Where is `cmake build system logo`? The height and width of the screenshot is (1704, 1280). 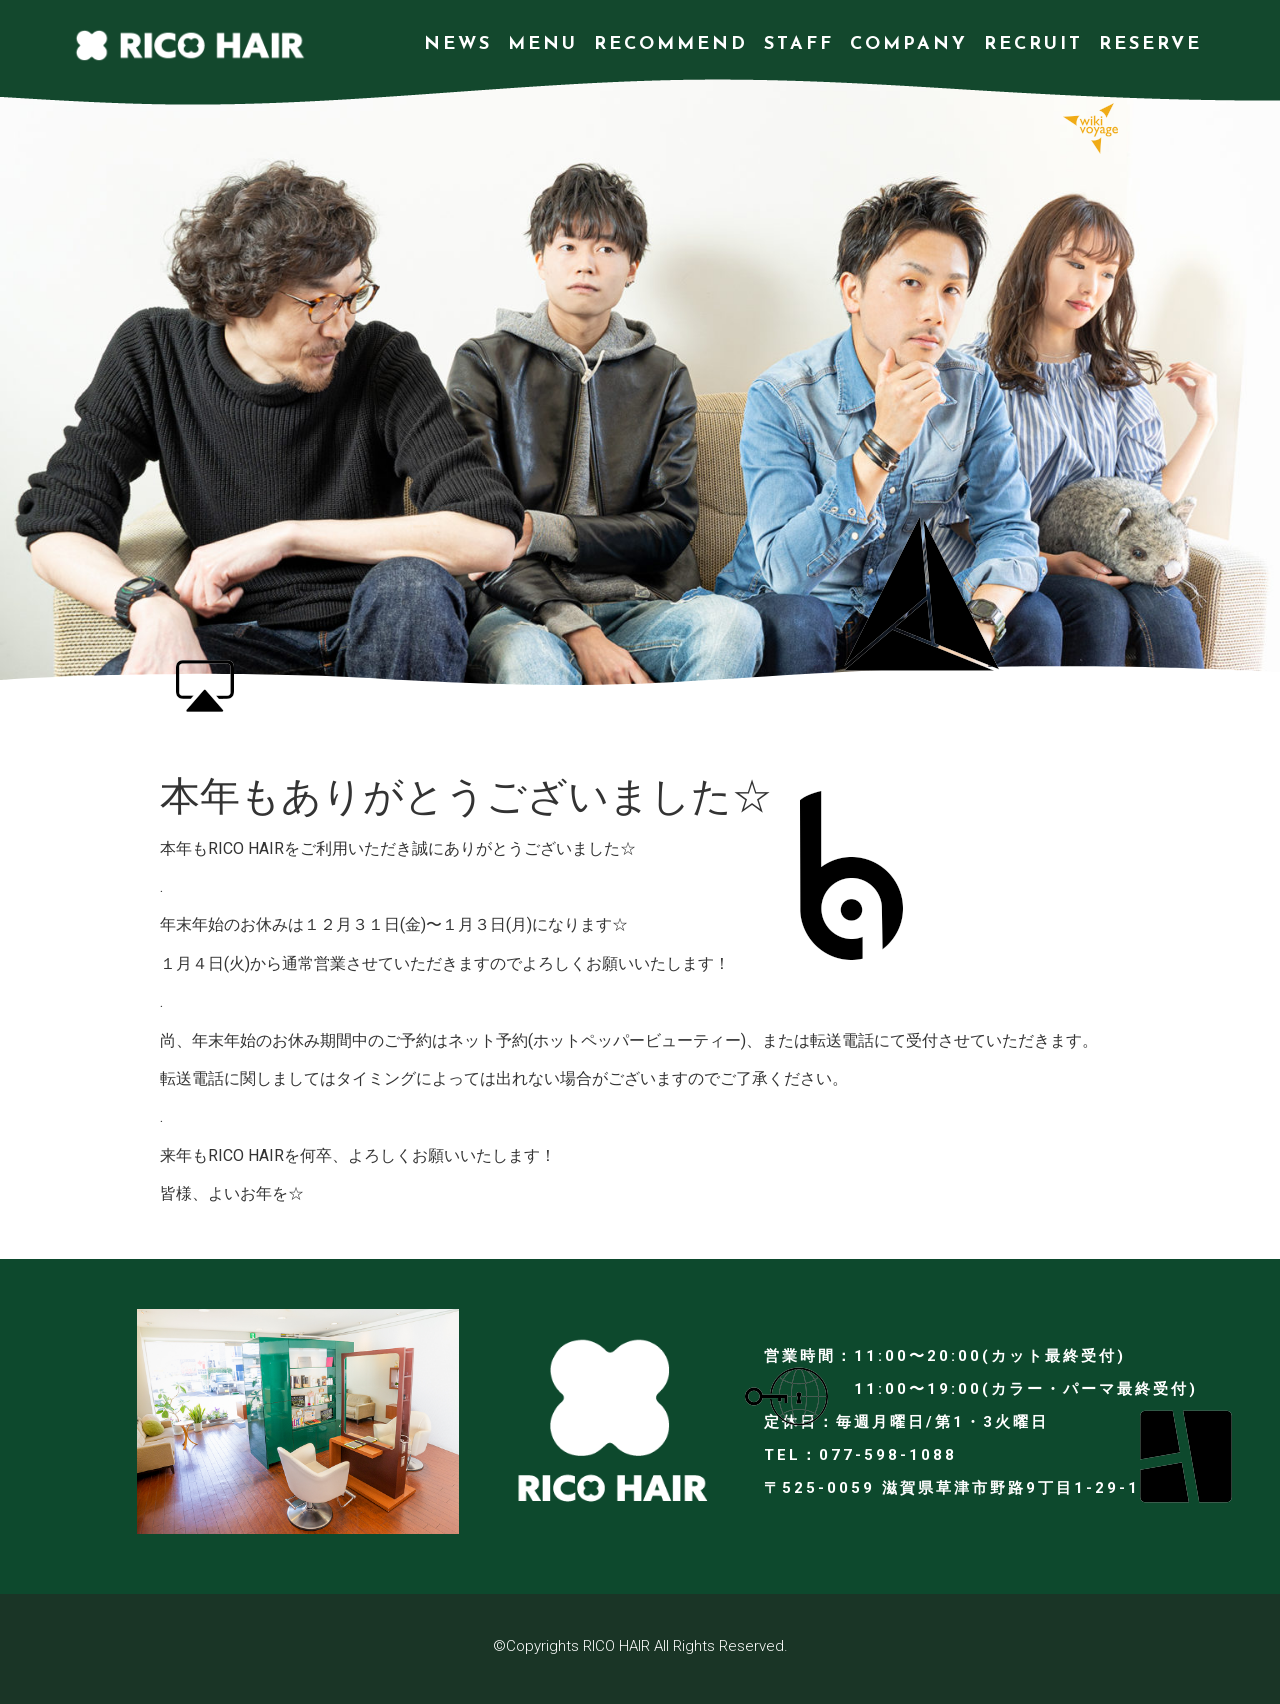 cmake build system logo is located at coordinates (921, 593).